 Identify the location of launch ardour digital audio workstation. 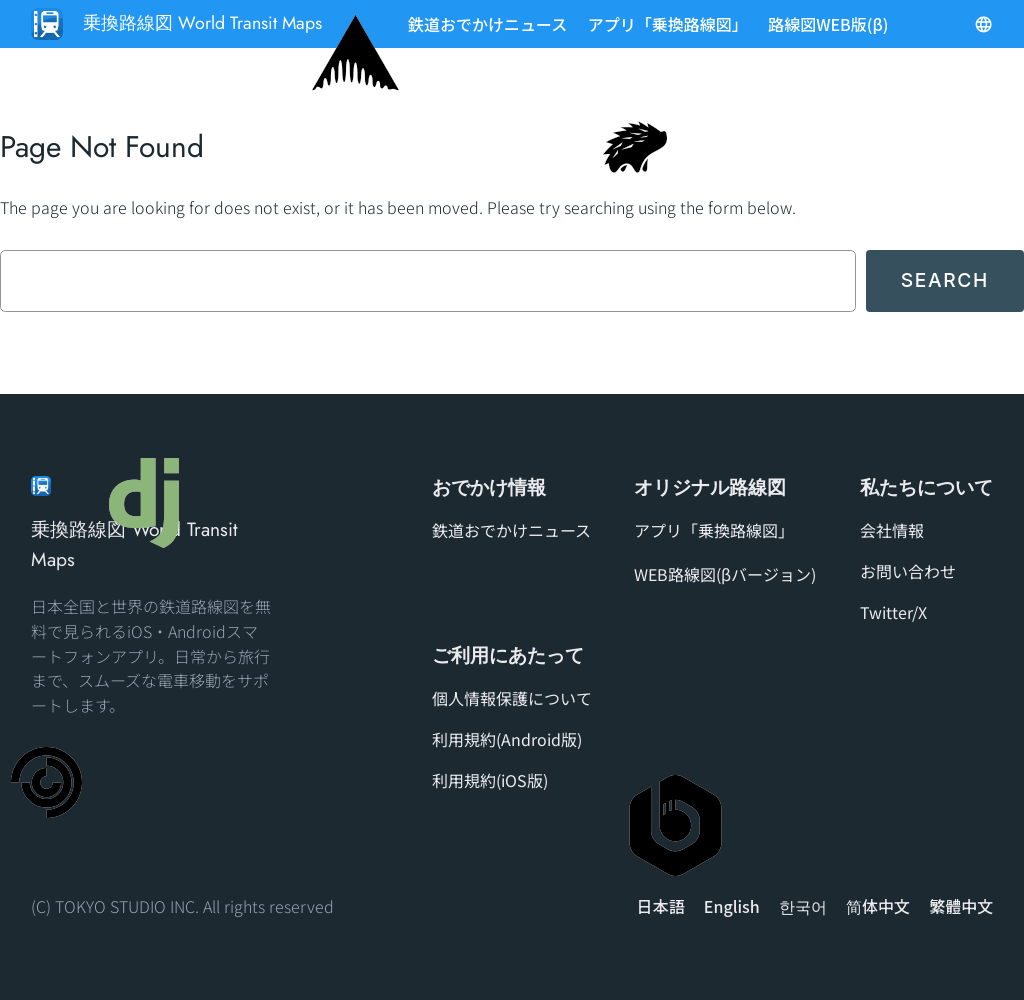
(355, 52).